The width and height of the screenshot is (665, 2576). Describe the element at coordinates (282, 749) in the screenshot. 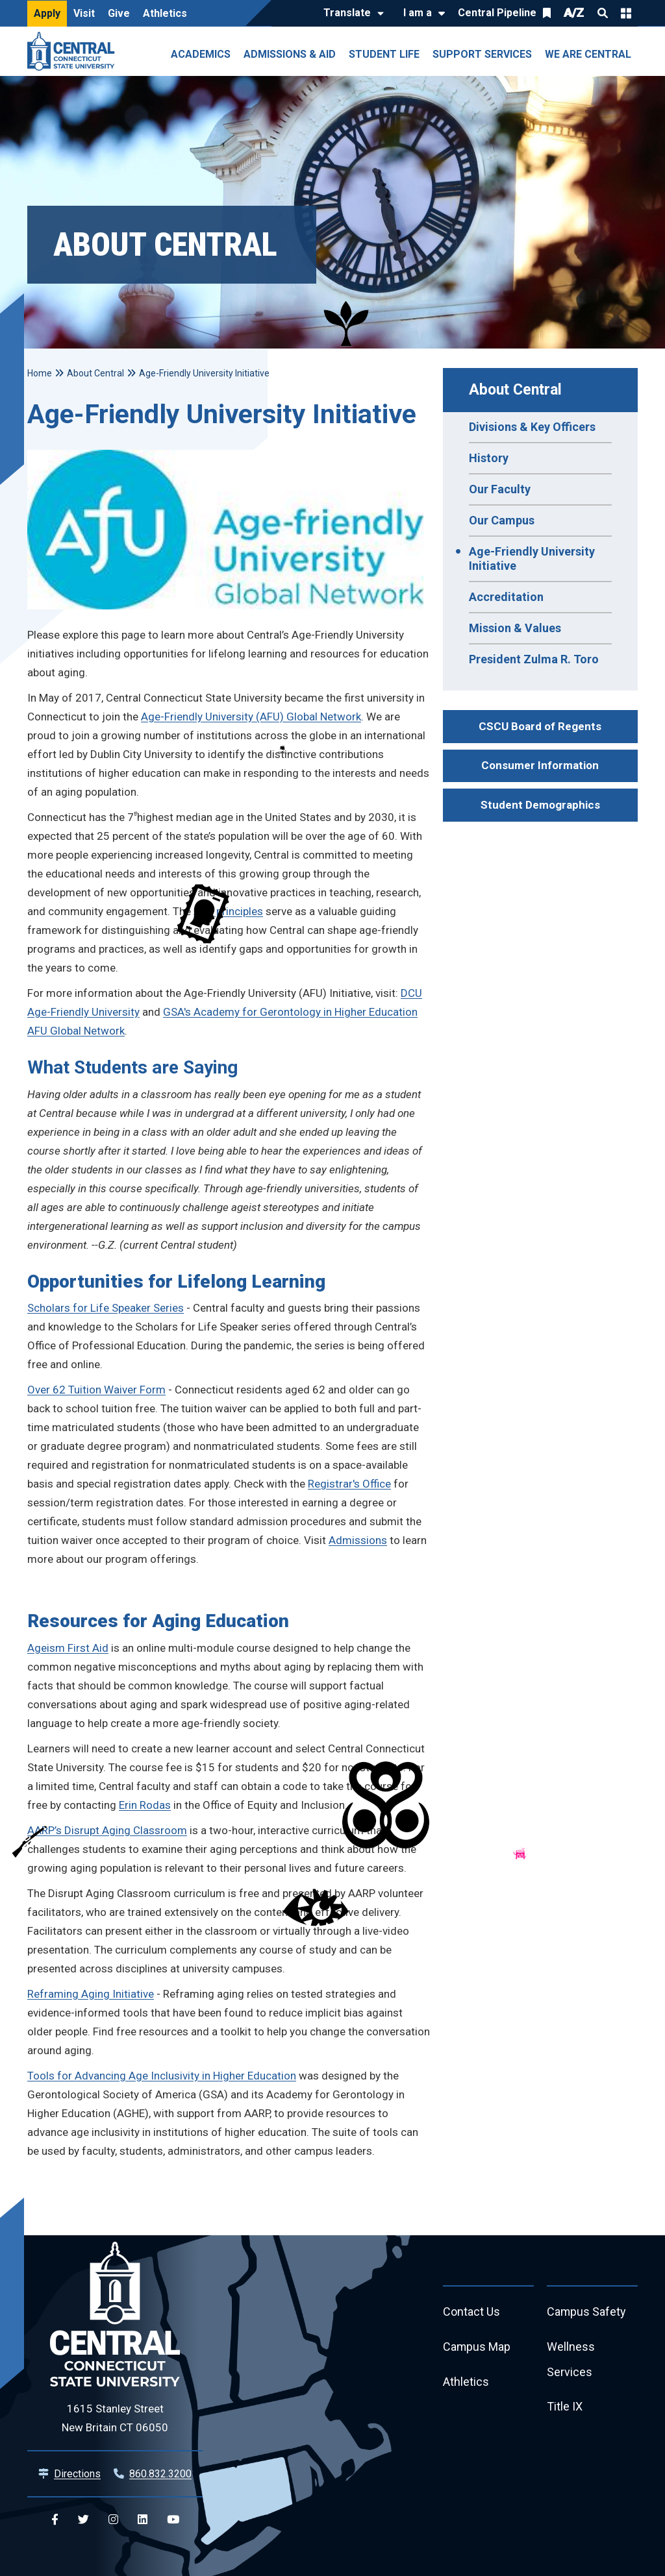

I see `water transportation or rafting activity` at that location.